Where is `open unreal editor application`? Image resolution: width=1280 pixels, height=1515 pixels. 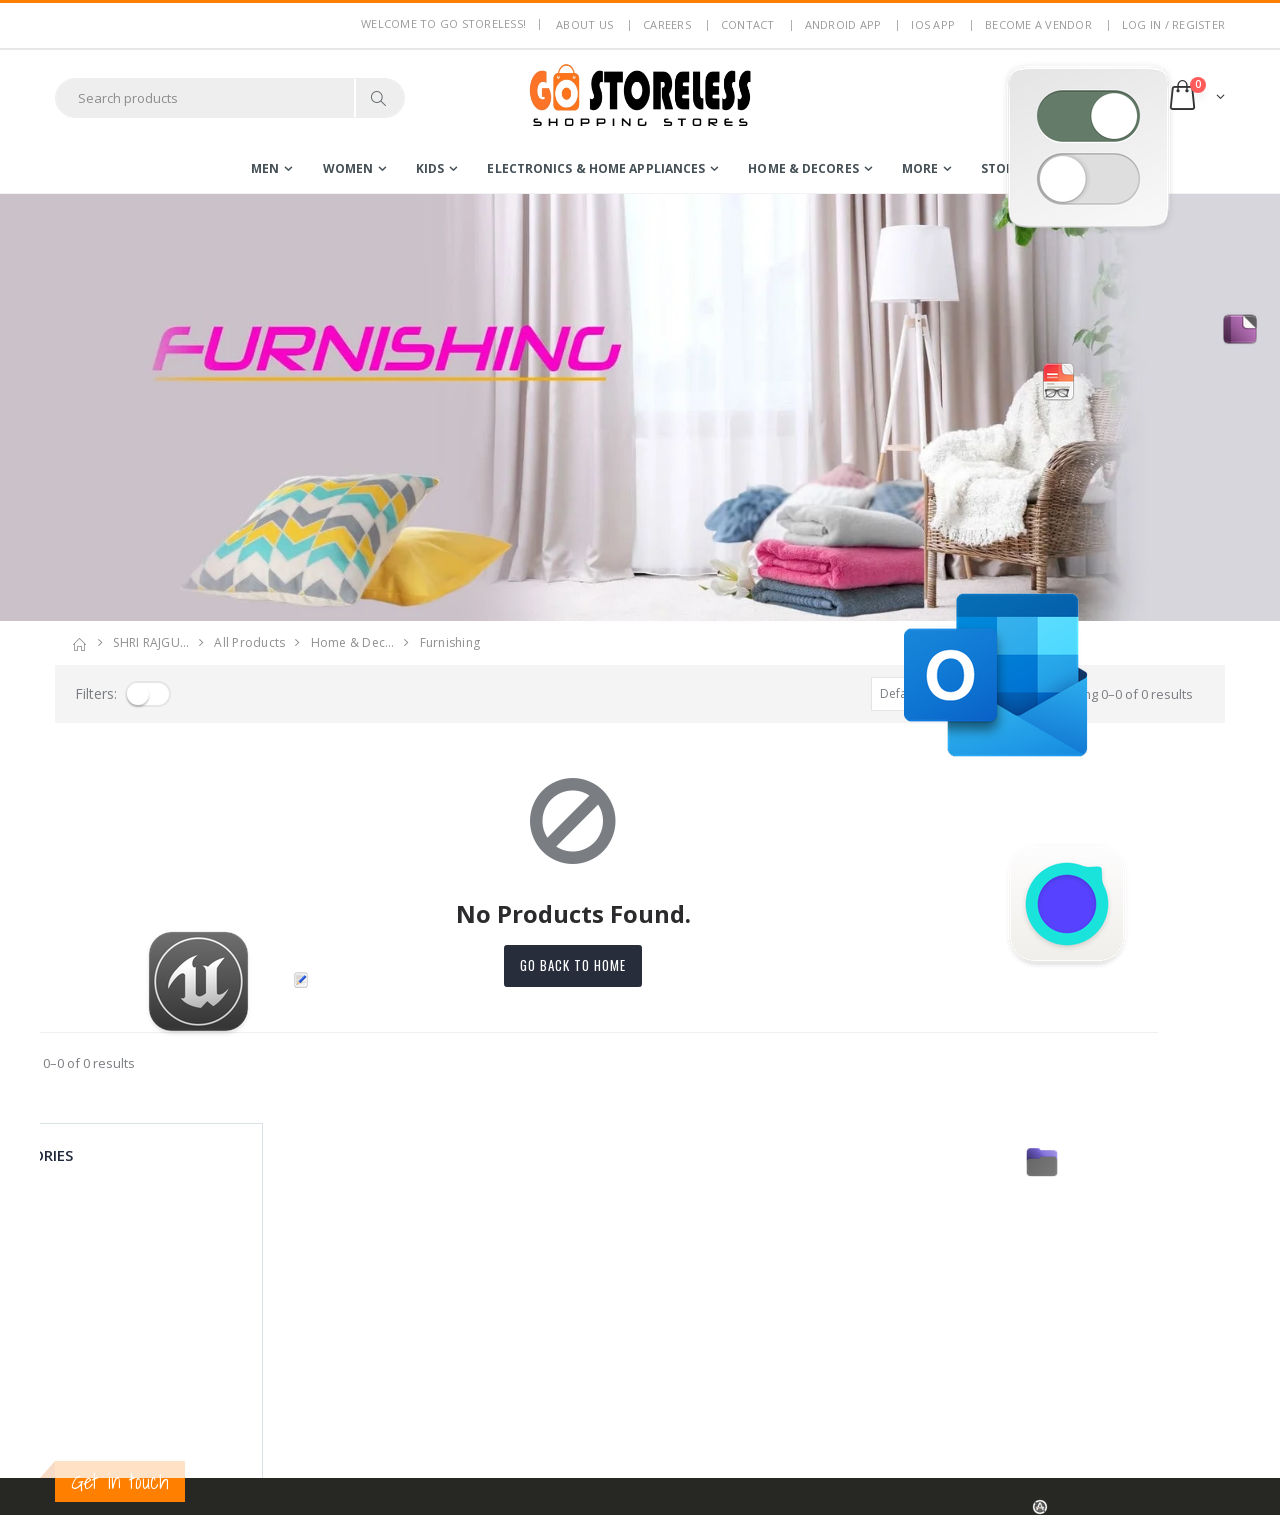
open unreal editor application is located at coordinates (198, 981).